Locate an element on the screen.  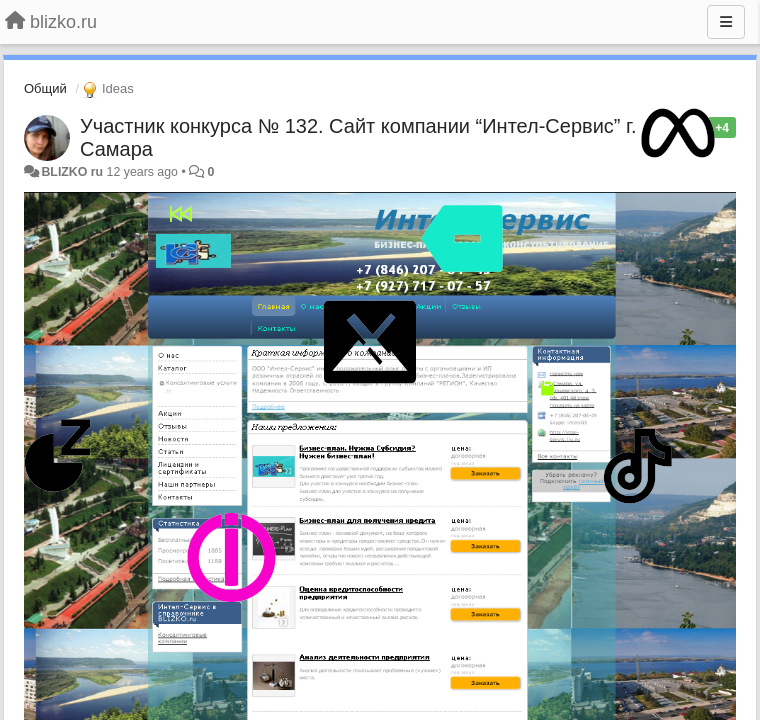
delete the last character entered is located at coordinates (465, 238).